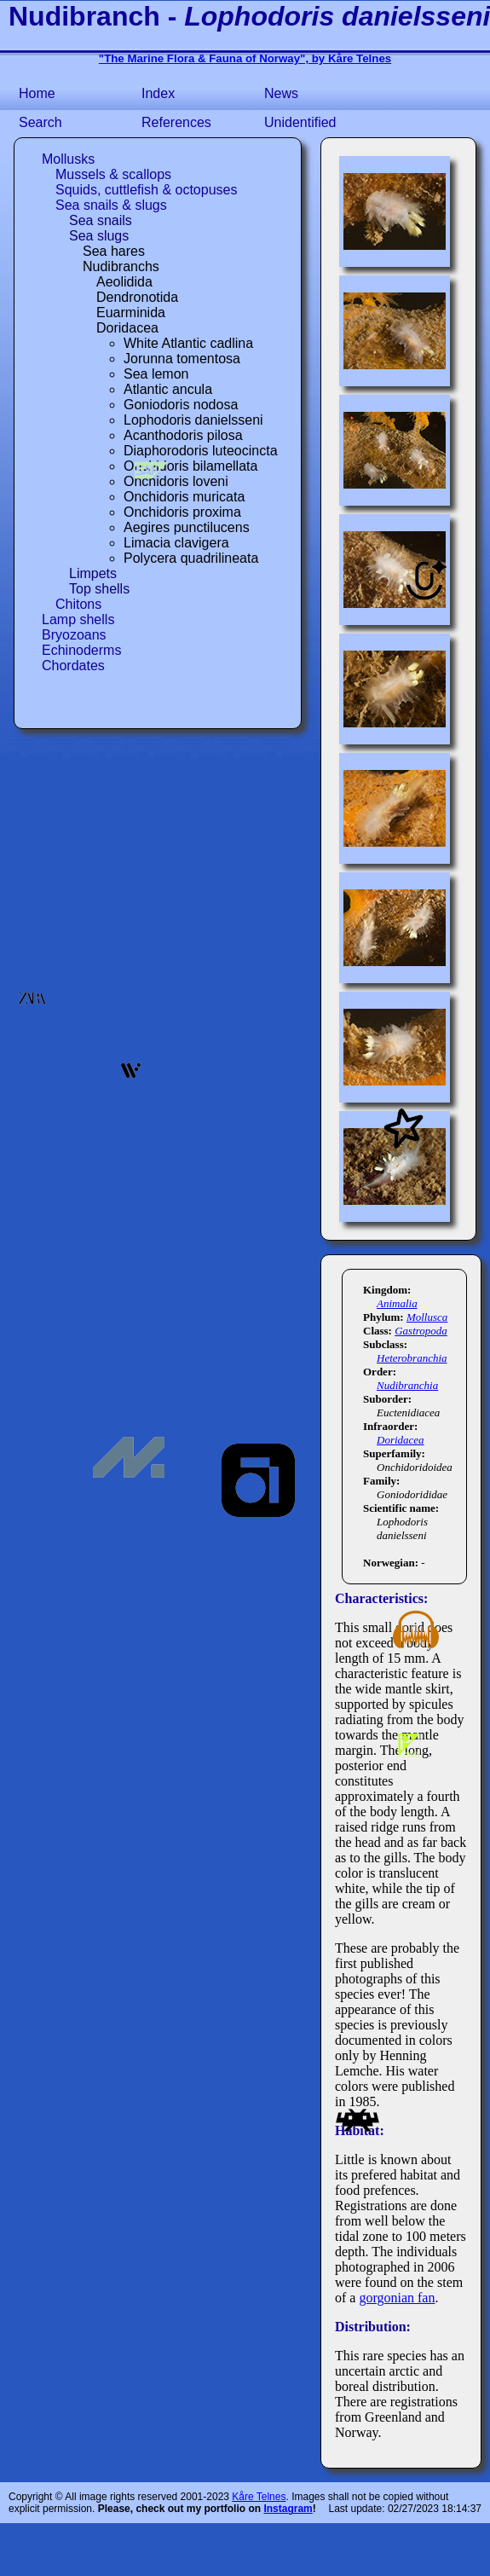 The height and width of the screenshot is (2576, 490). What do you see at coordinates (416, 1630) in the screenshot?
I see `open audacity audio editor` at bounding box center [416, 1630].